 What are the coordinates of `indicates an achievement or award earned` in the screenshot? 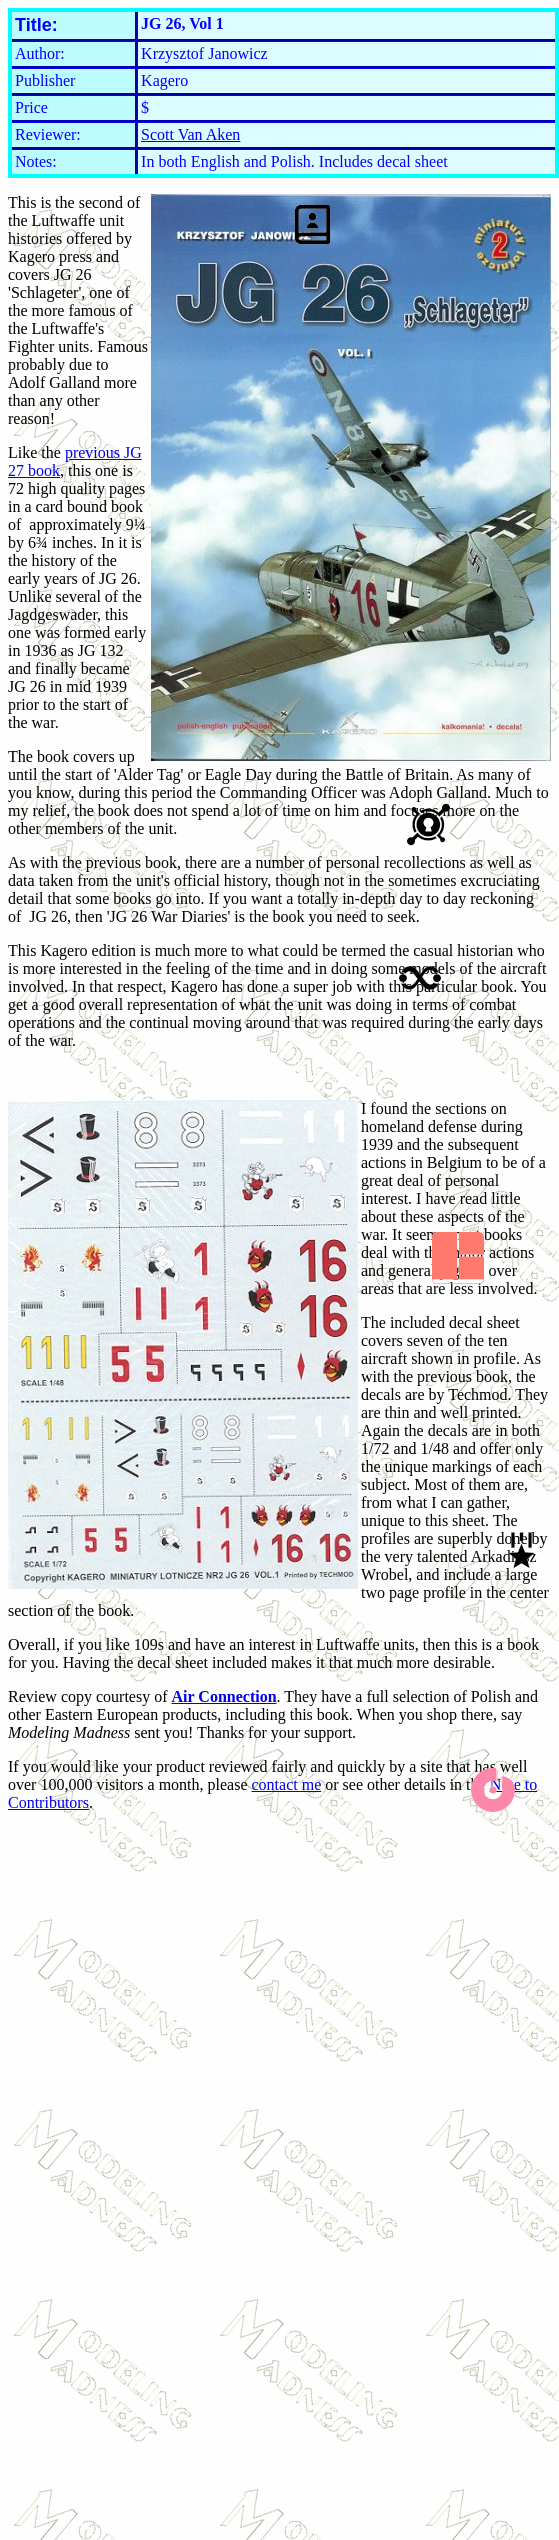 It's located at (521, 1549).